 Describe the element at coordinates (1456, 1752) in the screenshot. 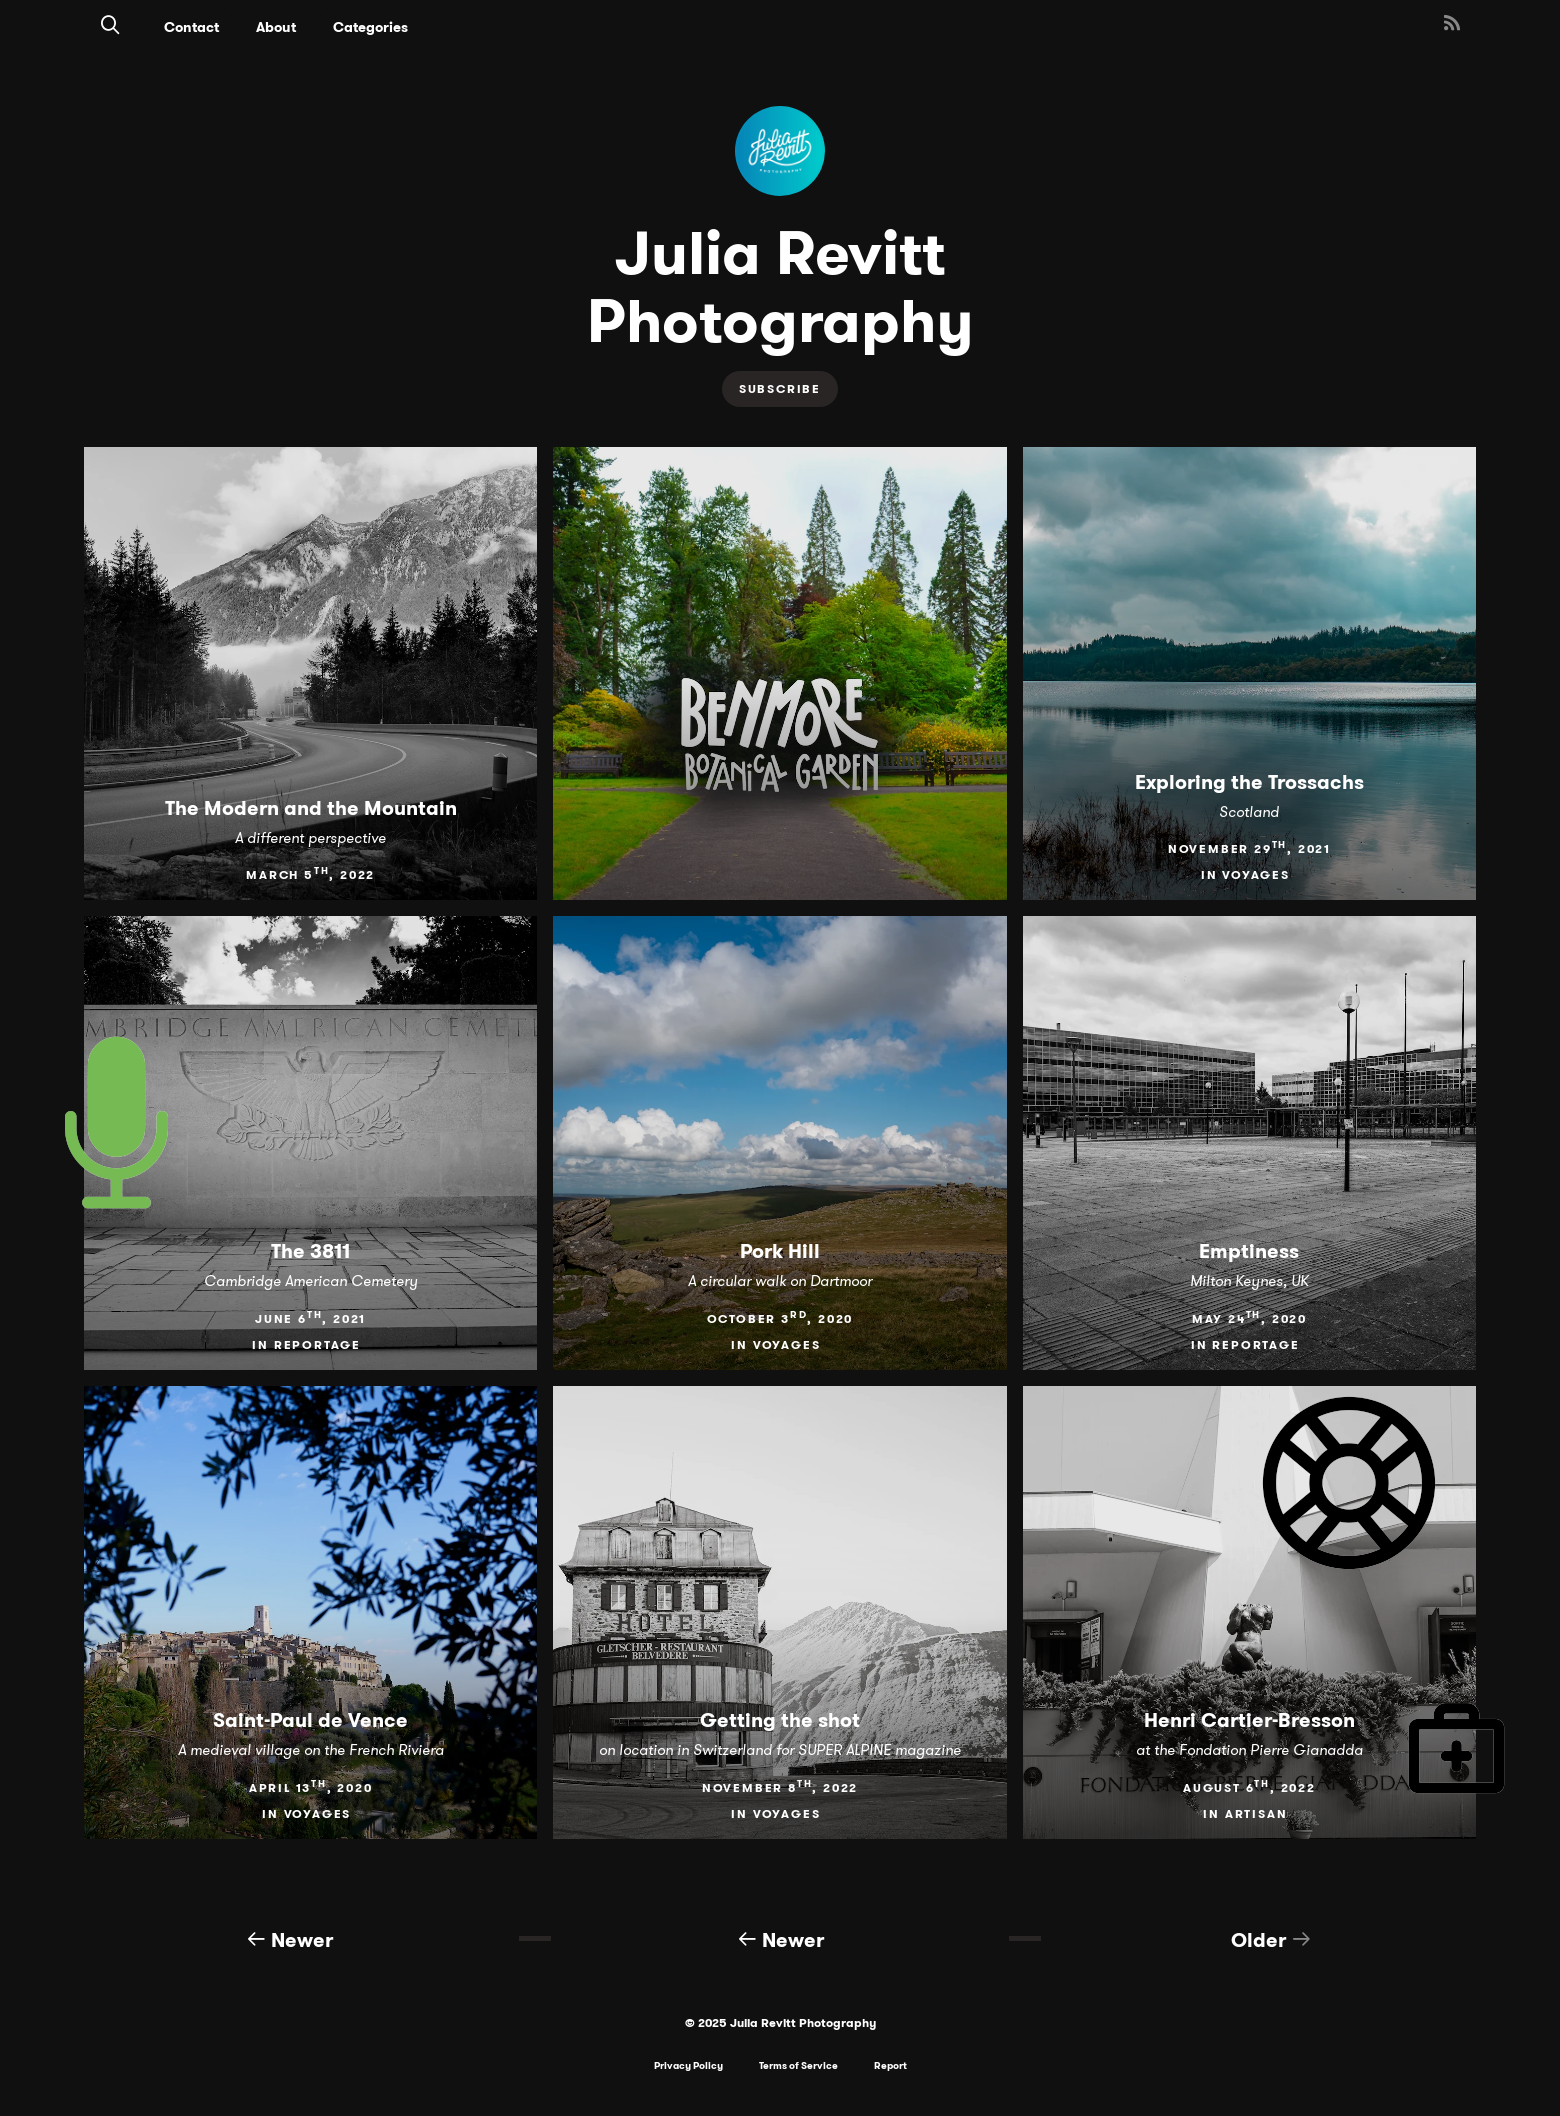

I see `access first aid or medical help resources` at that location.